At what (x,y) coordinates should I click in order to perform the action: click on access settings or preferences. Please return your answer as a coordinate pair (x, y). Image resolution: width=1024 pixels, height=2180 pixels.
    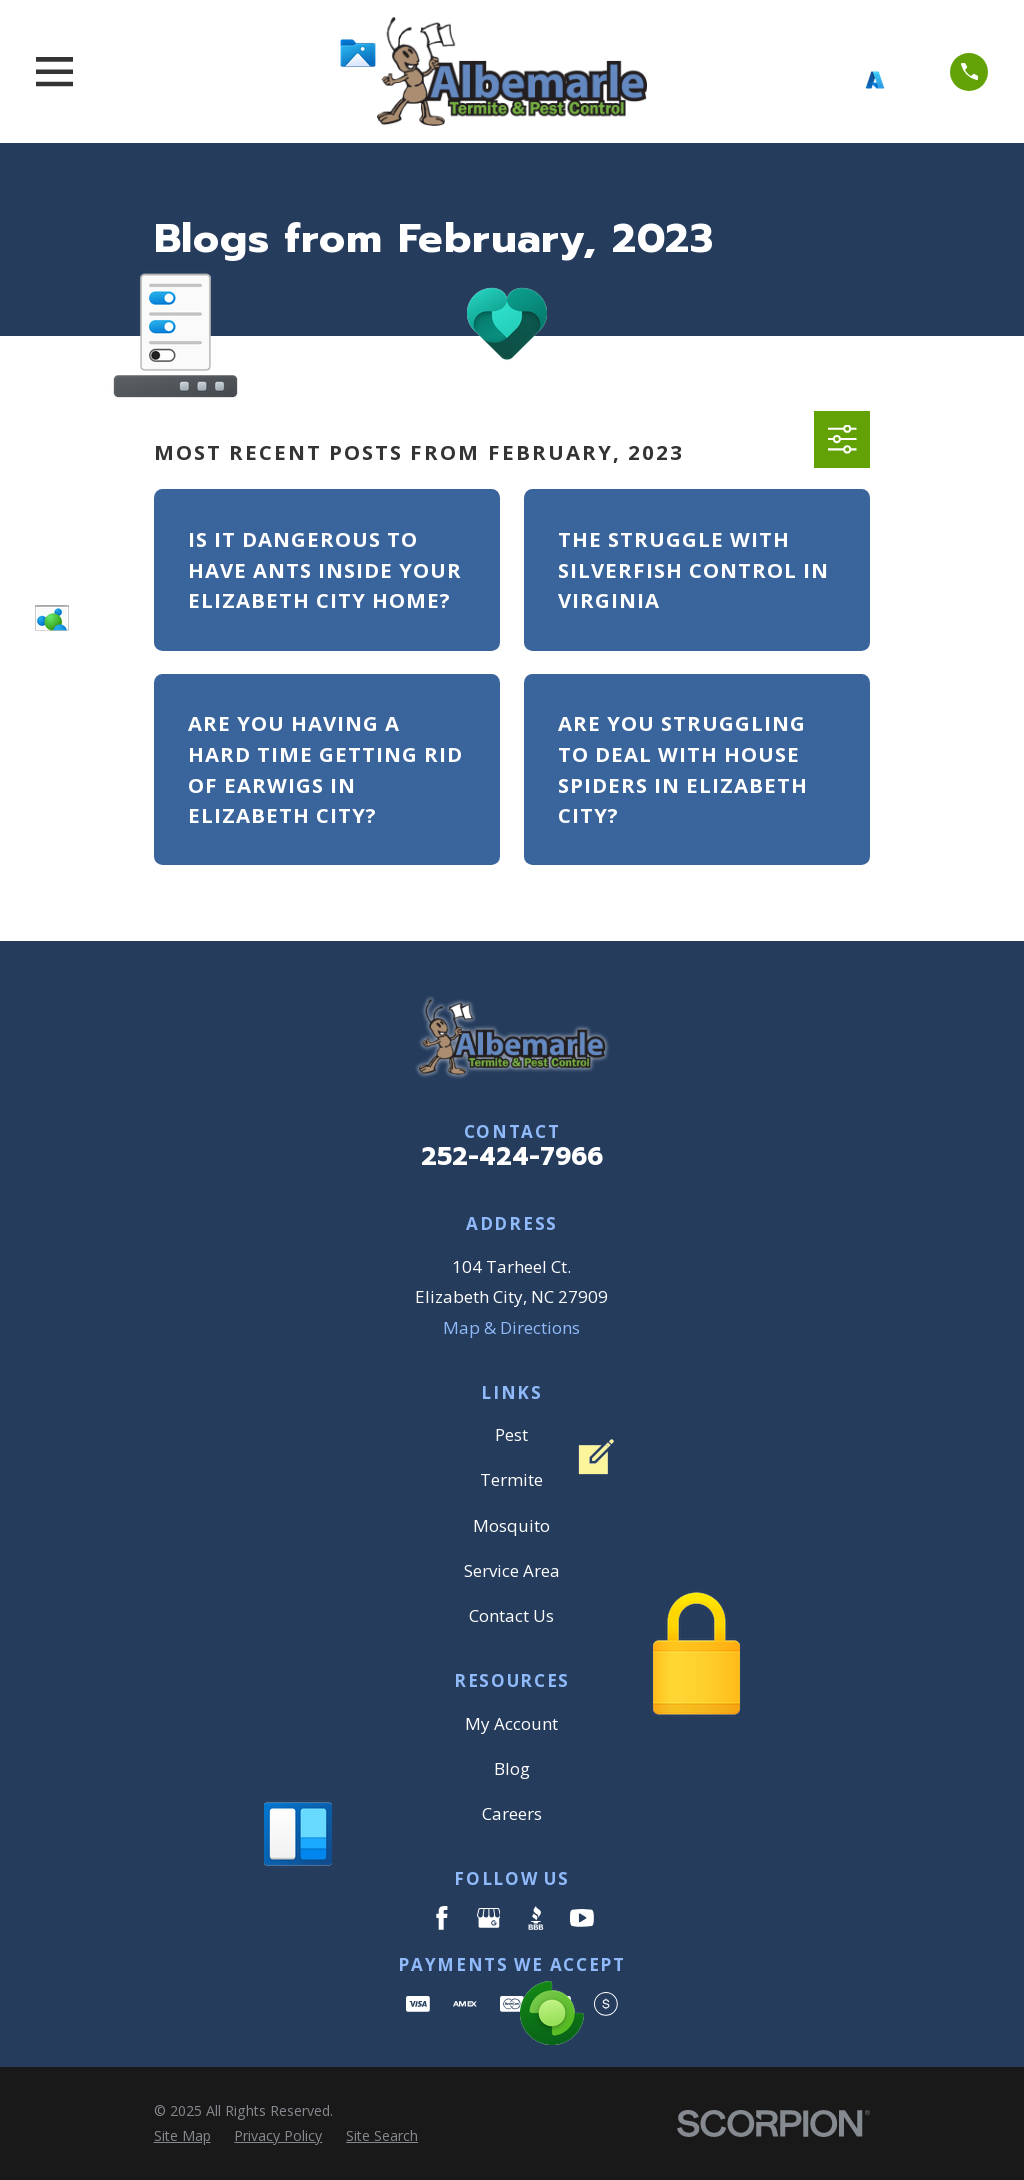
    Looking at the image, I should click on (175, 335).